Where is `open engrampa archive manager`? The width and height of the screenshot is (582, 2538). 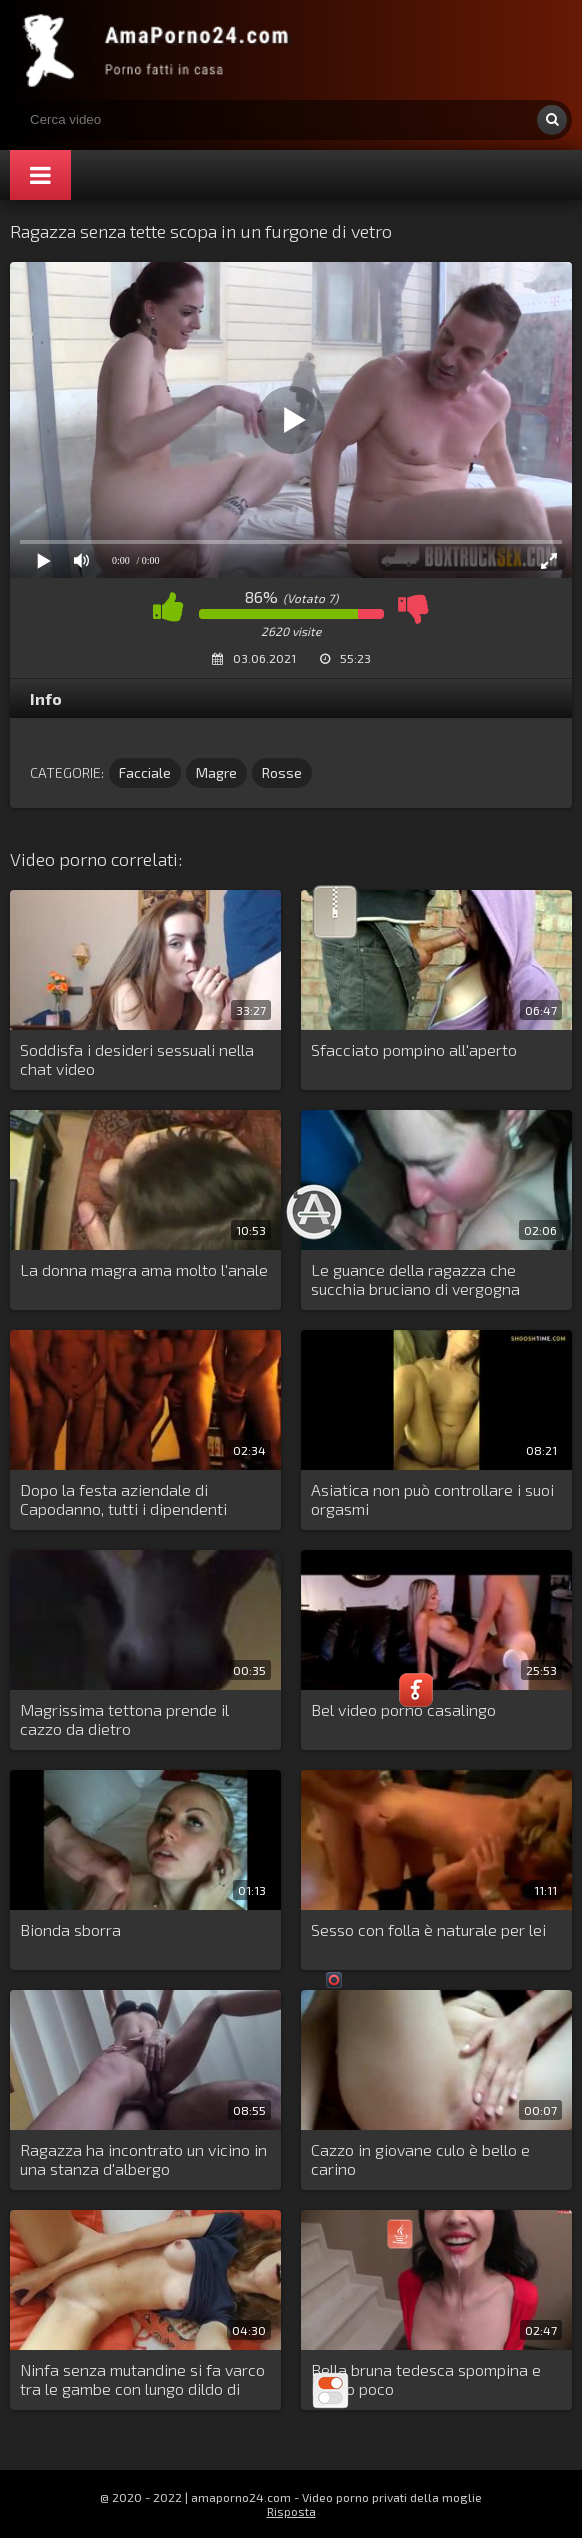
open engrampa archive manager is located at coordinates (335, 912).